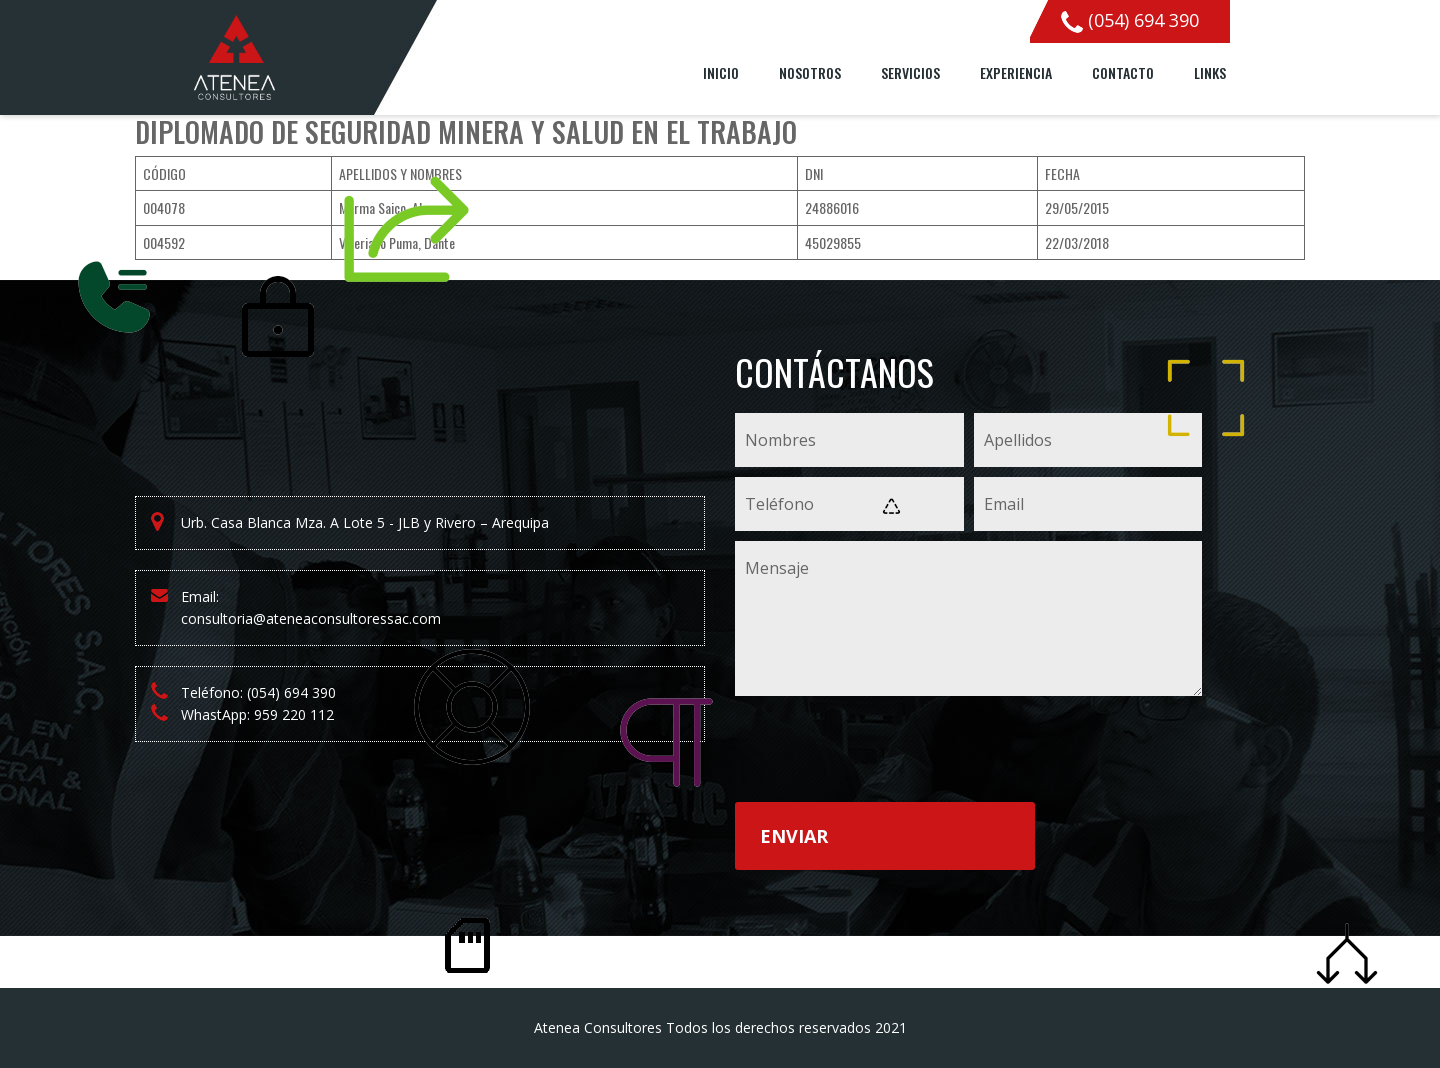 This screenshot has width=1440, height=1068. Describe the element at coordinates (891, 506) in the screenshot. I see `indicates a recycling or refresh cycle` at that location.